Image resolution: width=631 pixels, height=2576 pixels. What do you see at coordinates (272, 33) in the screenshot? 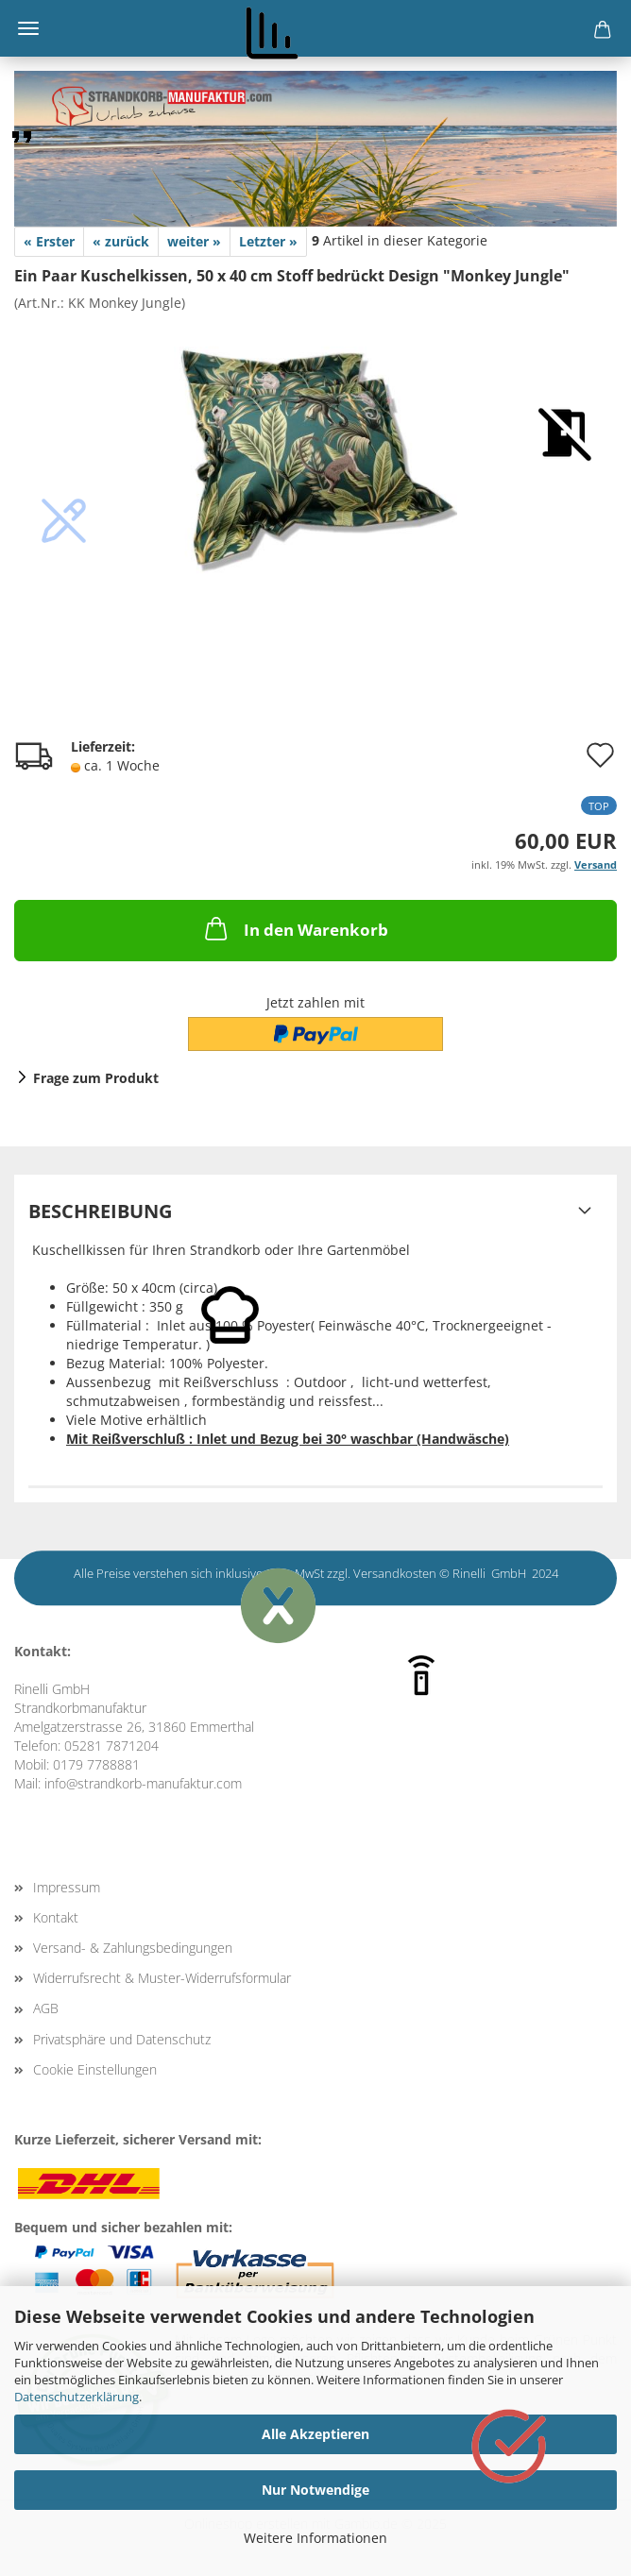
I see `view declining metrics or statistics` at bounding box center [272, 33].